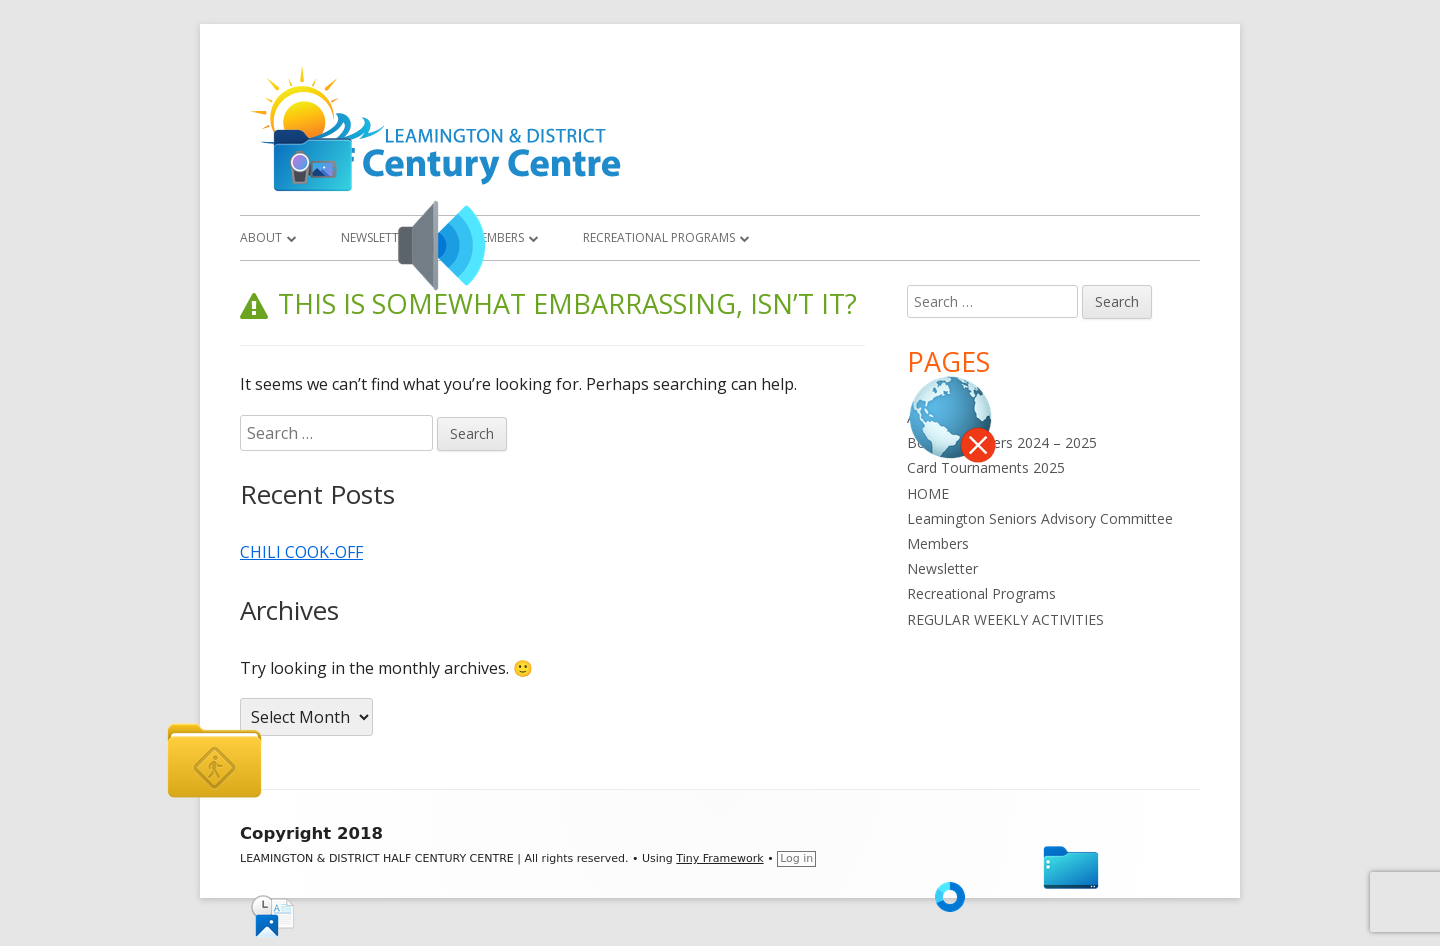 The height and width of the screenshot is (946, 1440). What do you see at coordinates (440, 245) in the screenshot?
I see `open volume mixer application` at bounding box center [440, 245].